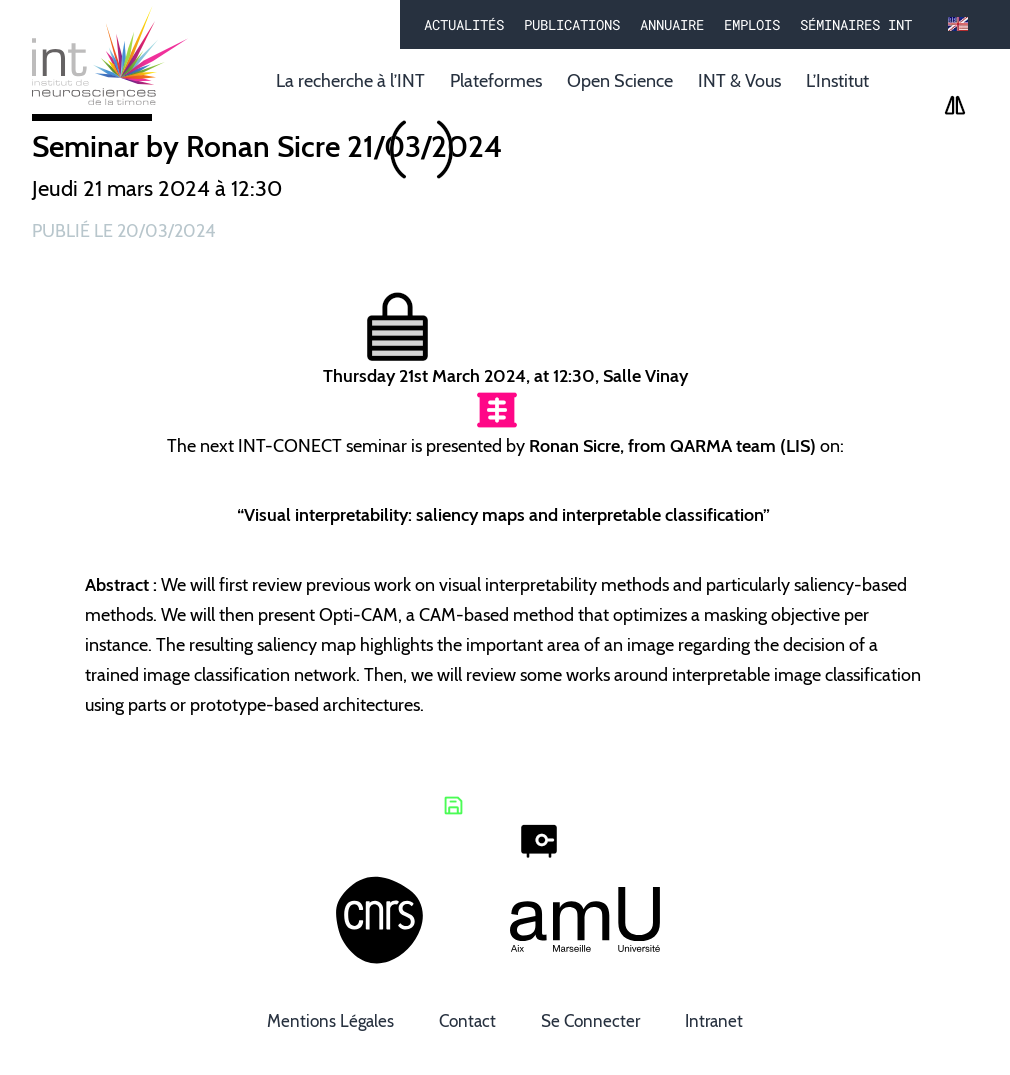 The height and width of the screenshot is (1075, 1010). What do you see at coordinates (421, 149) in the screenshot?
I see `insert parentheses in text or code` at bounding box center [421, 149].